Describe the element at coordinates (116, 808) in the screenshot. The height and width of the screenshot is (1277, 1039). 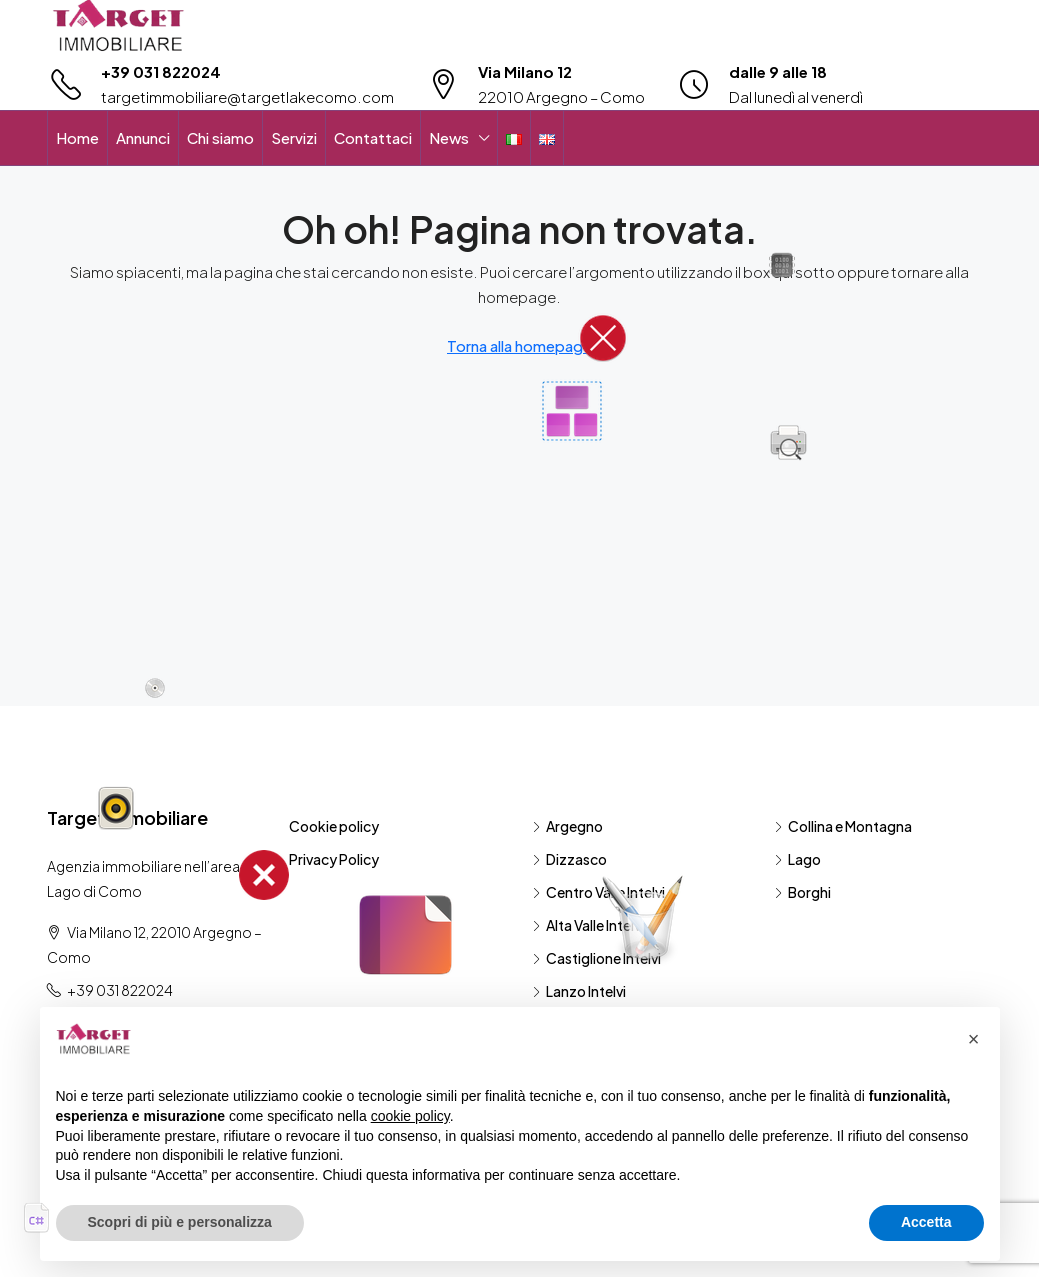
I see `open rhythmbox music player` at that location.